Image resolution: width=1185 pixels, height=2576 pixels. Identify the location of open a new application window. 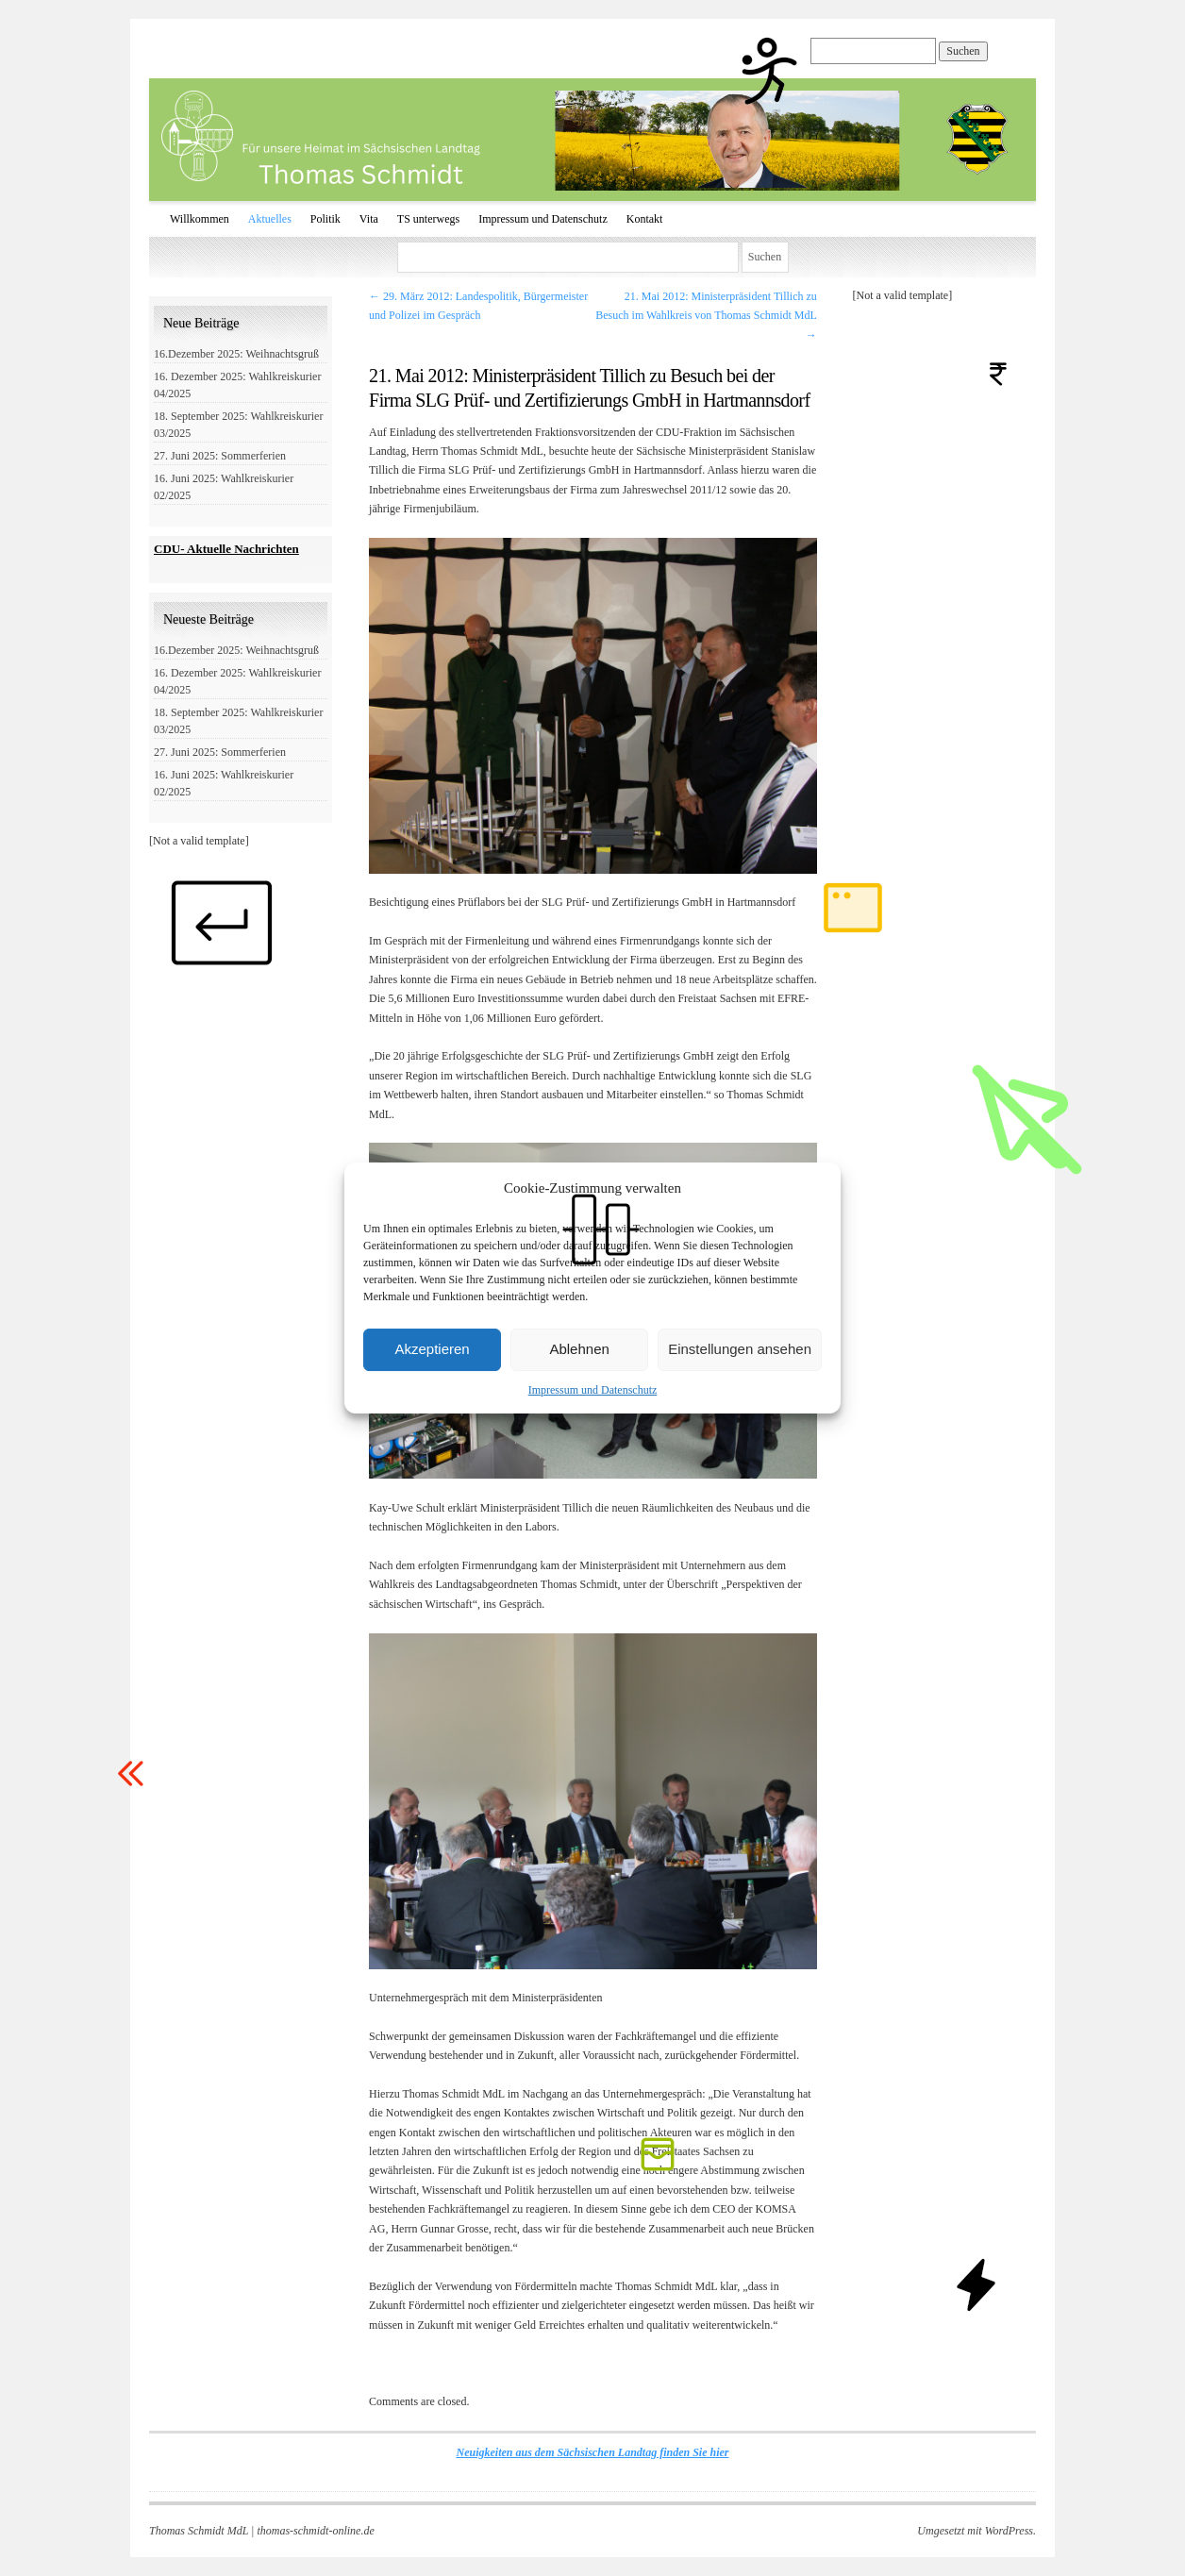
(853, 908).